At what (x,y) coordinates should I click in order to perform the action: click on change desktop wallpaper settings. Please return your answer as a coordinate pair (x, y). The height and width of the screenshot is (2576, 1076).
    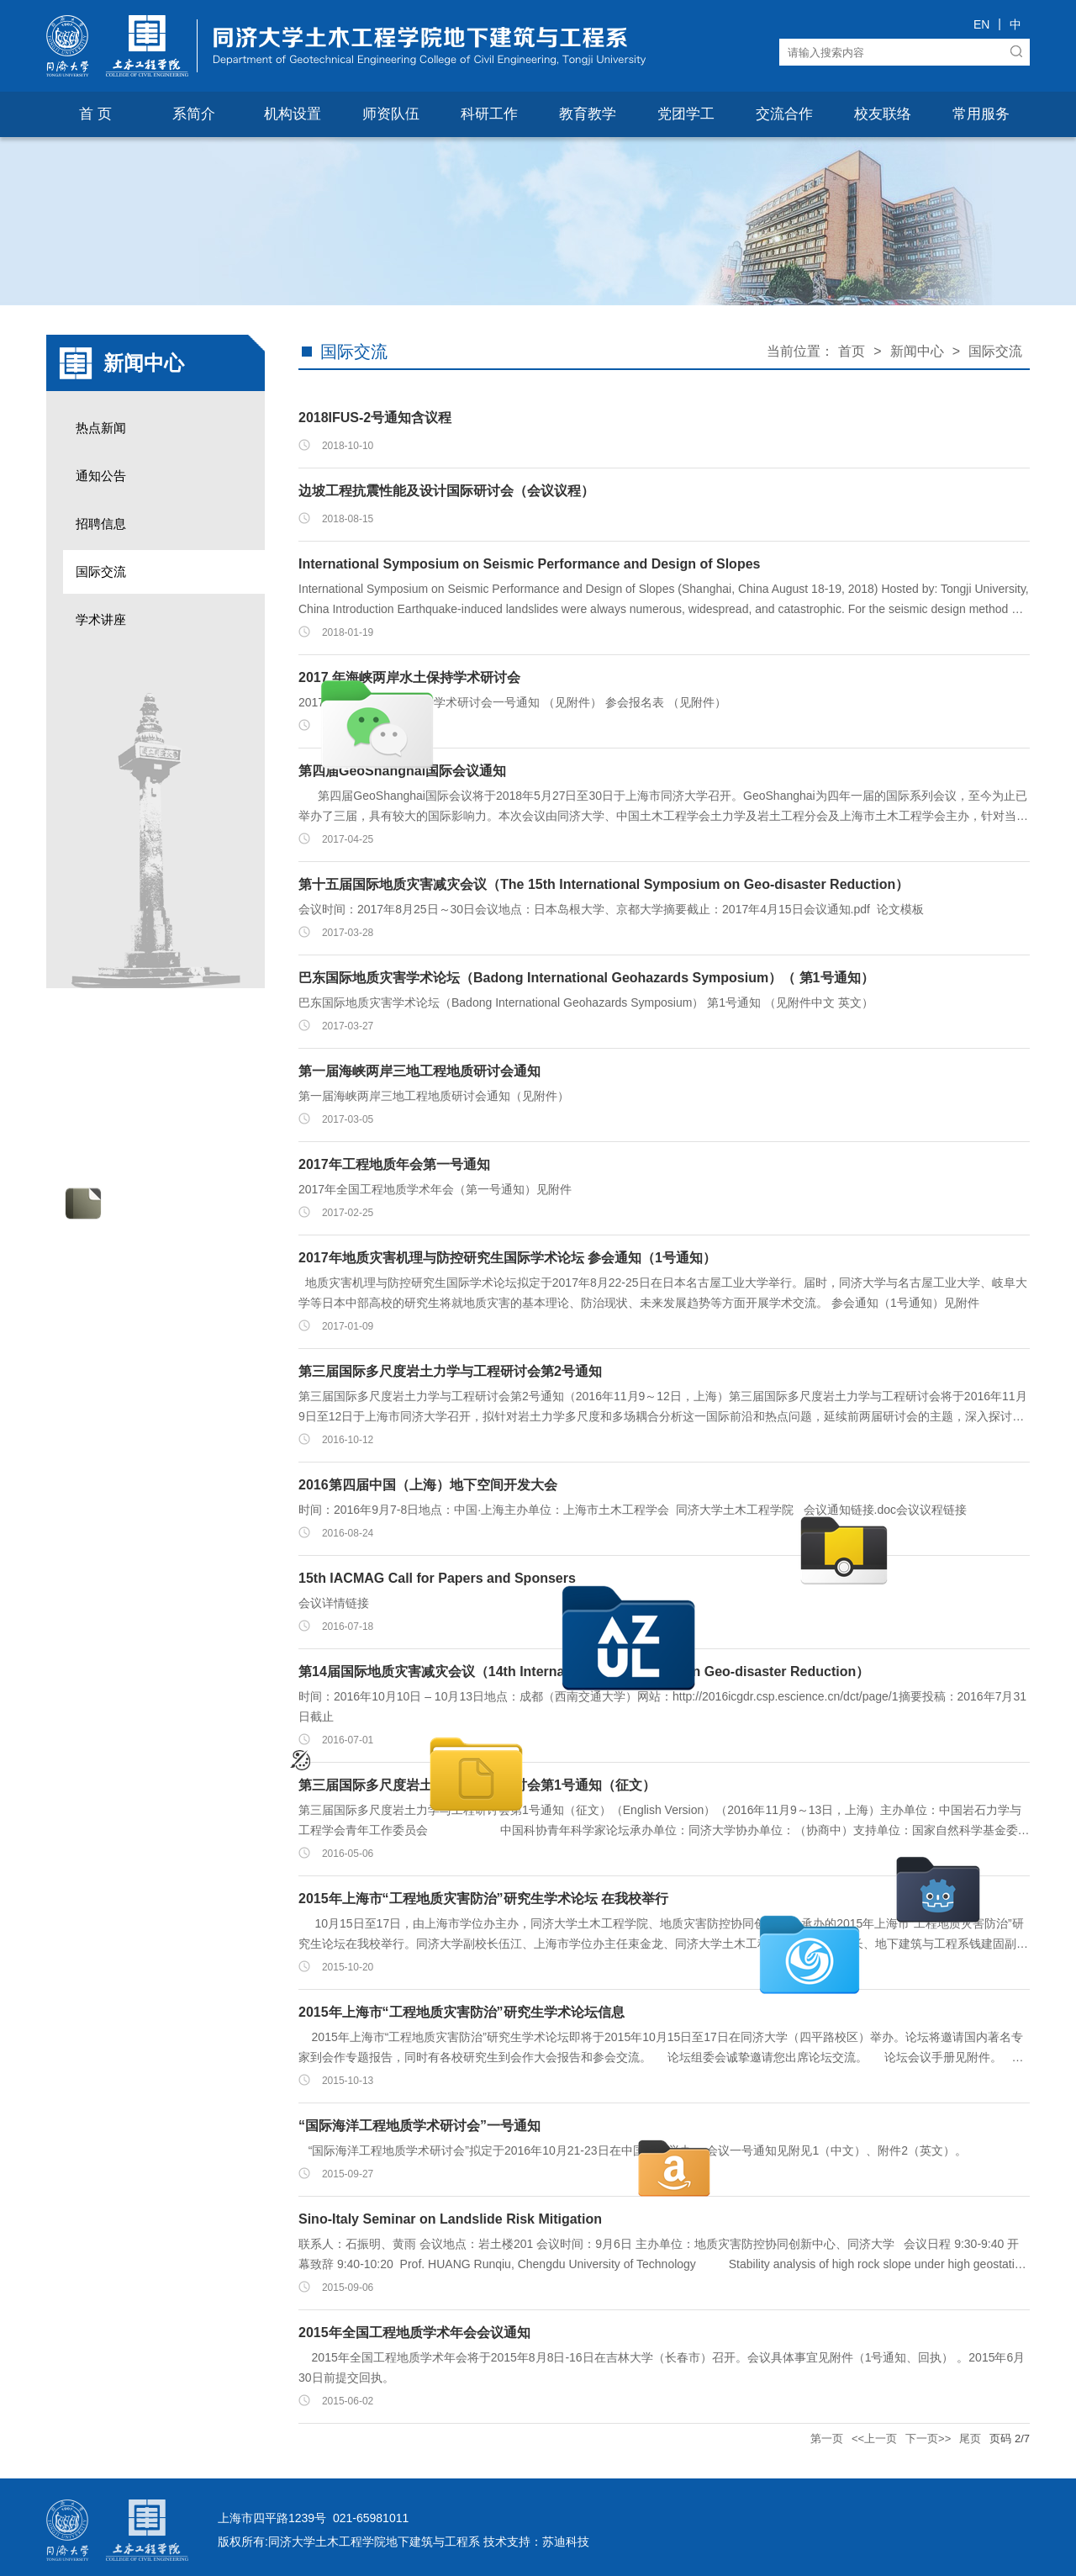
    Looking at the image, I should click on (83, 1203).